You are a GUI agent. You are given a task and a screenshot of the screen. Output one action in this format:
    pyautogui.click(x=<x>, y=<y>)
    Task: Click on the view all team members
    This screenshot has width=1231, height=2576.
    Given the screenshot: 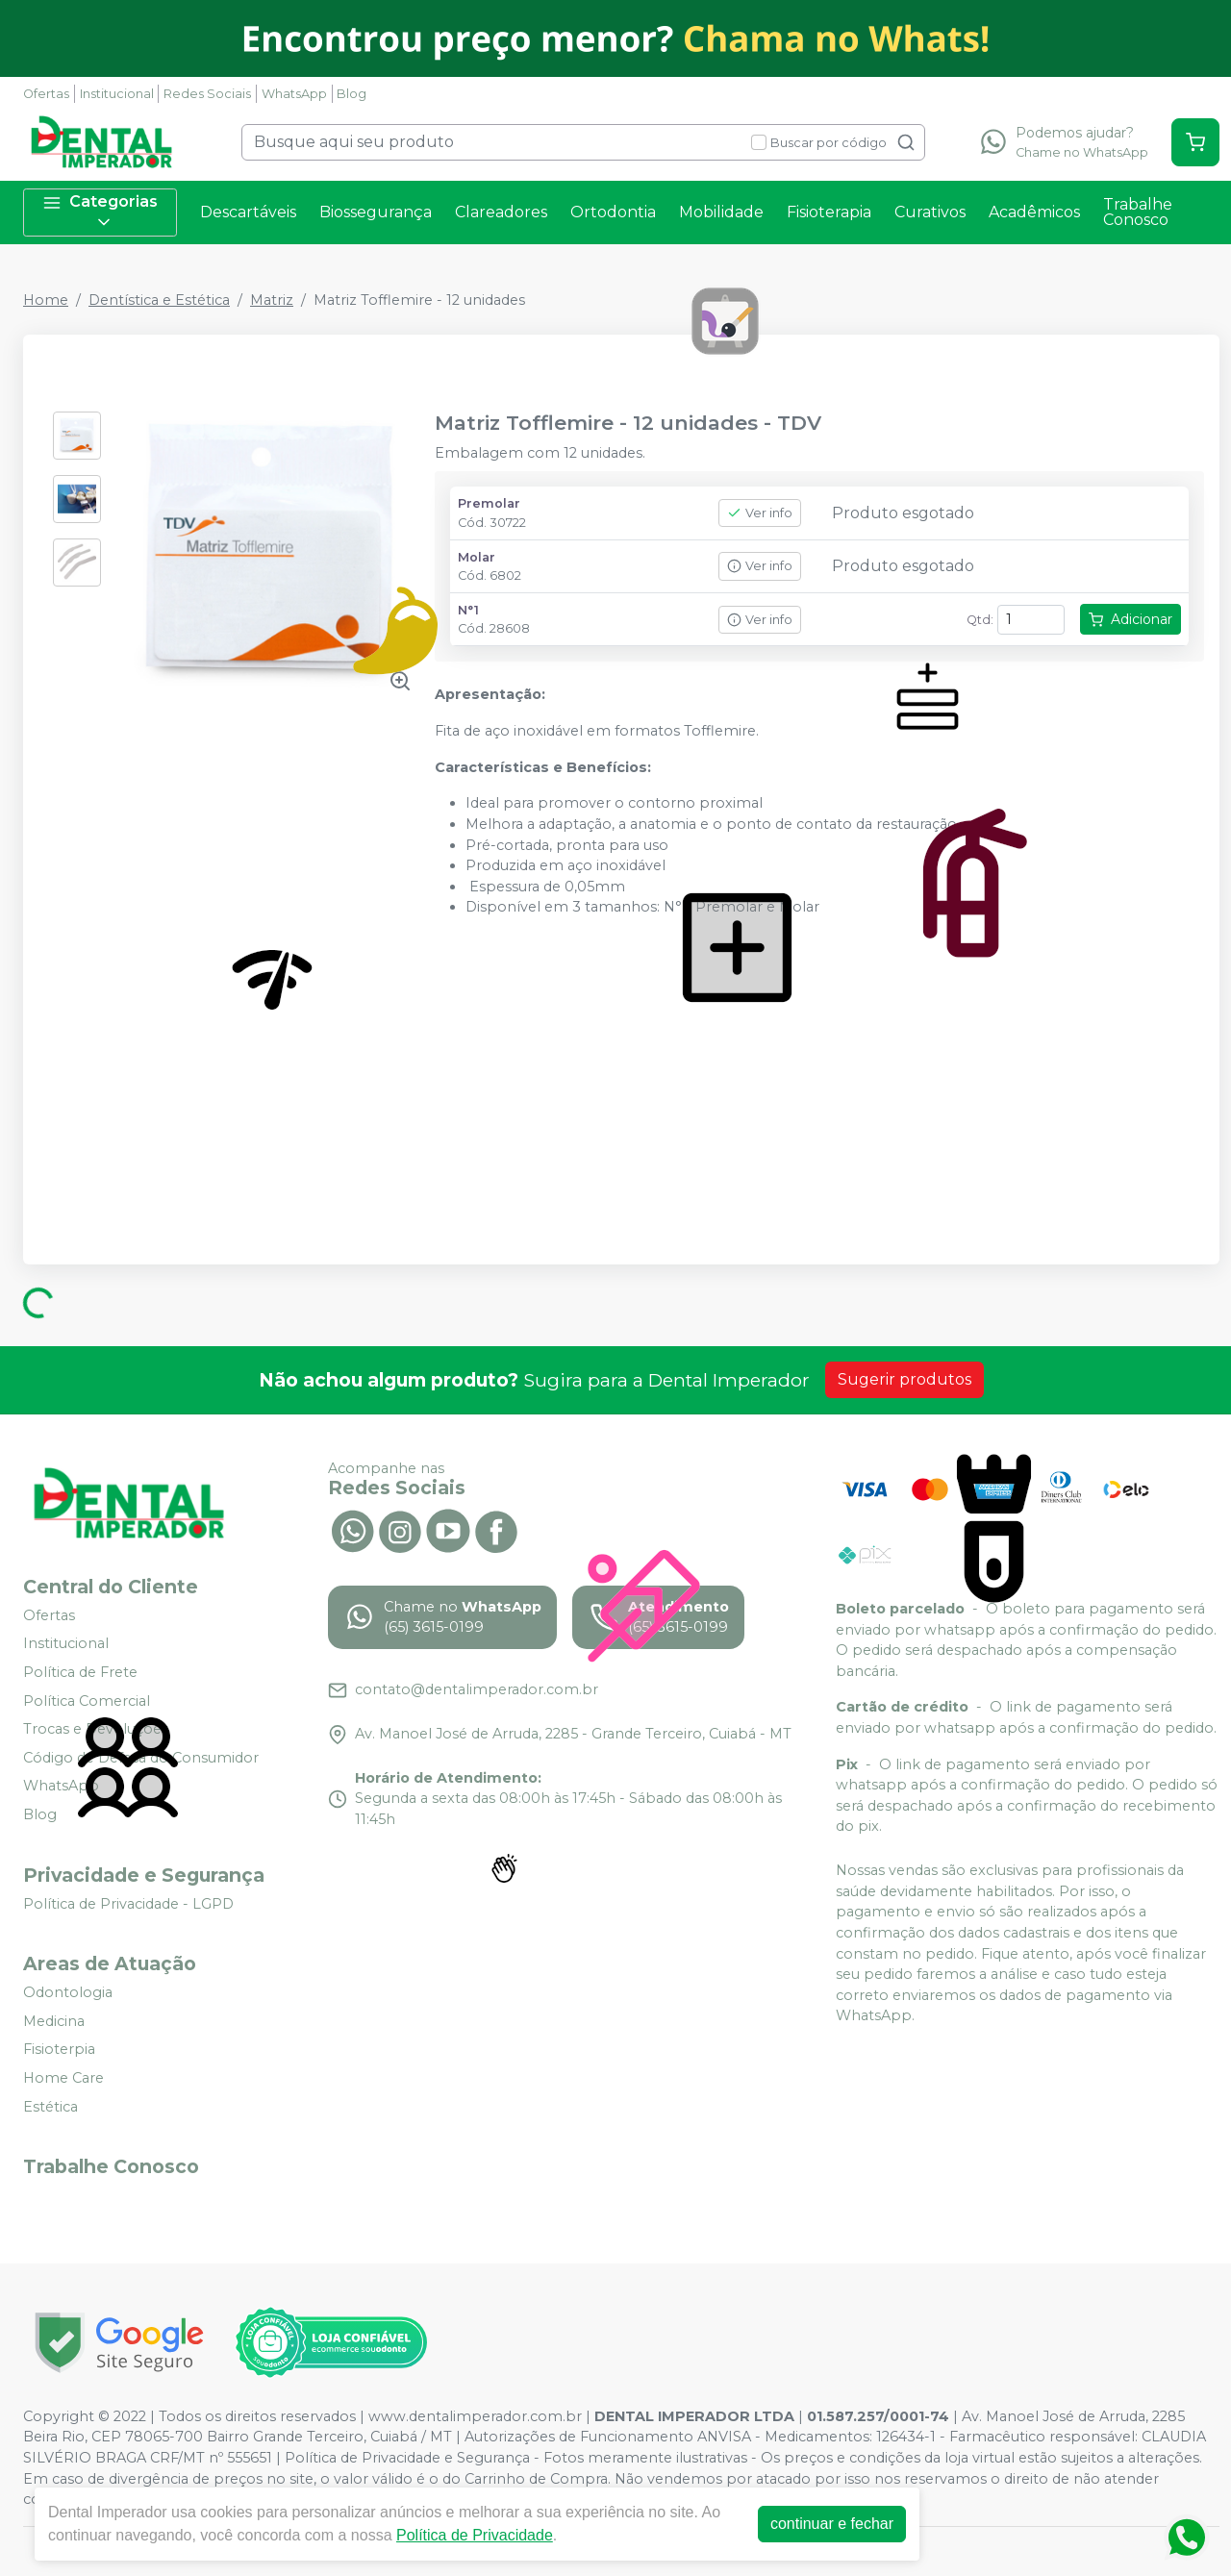 What is the action you would take?
    pyautogui.click(x=128, y=1767)
    